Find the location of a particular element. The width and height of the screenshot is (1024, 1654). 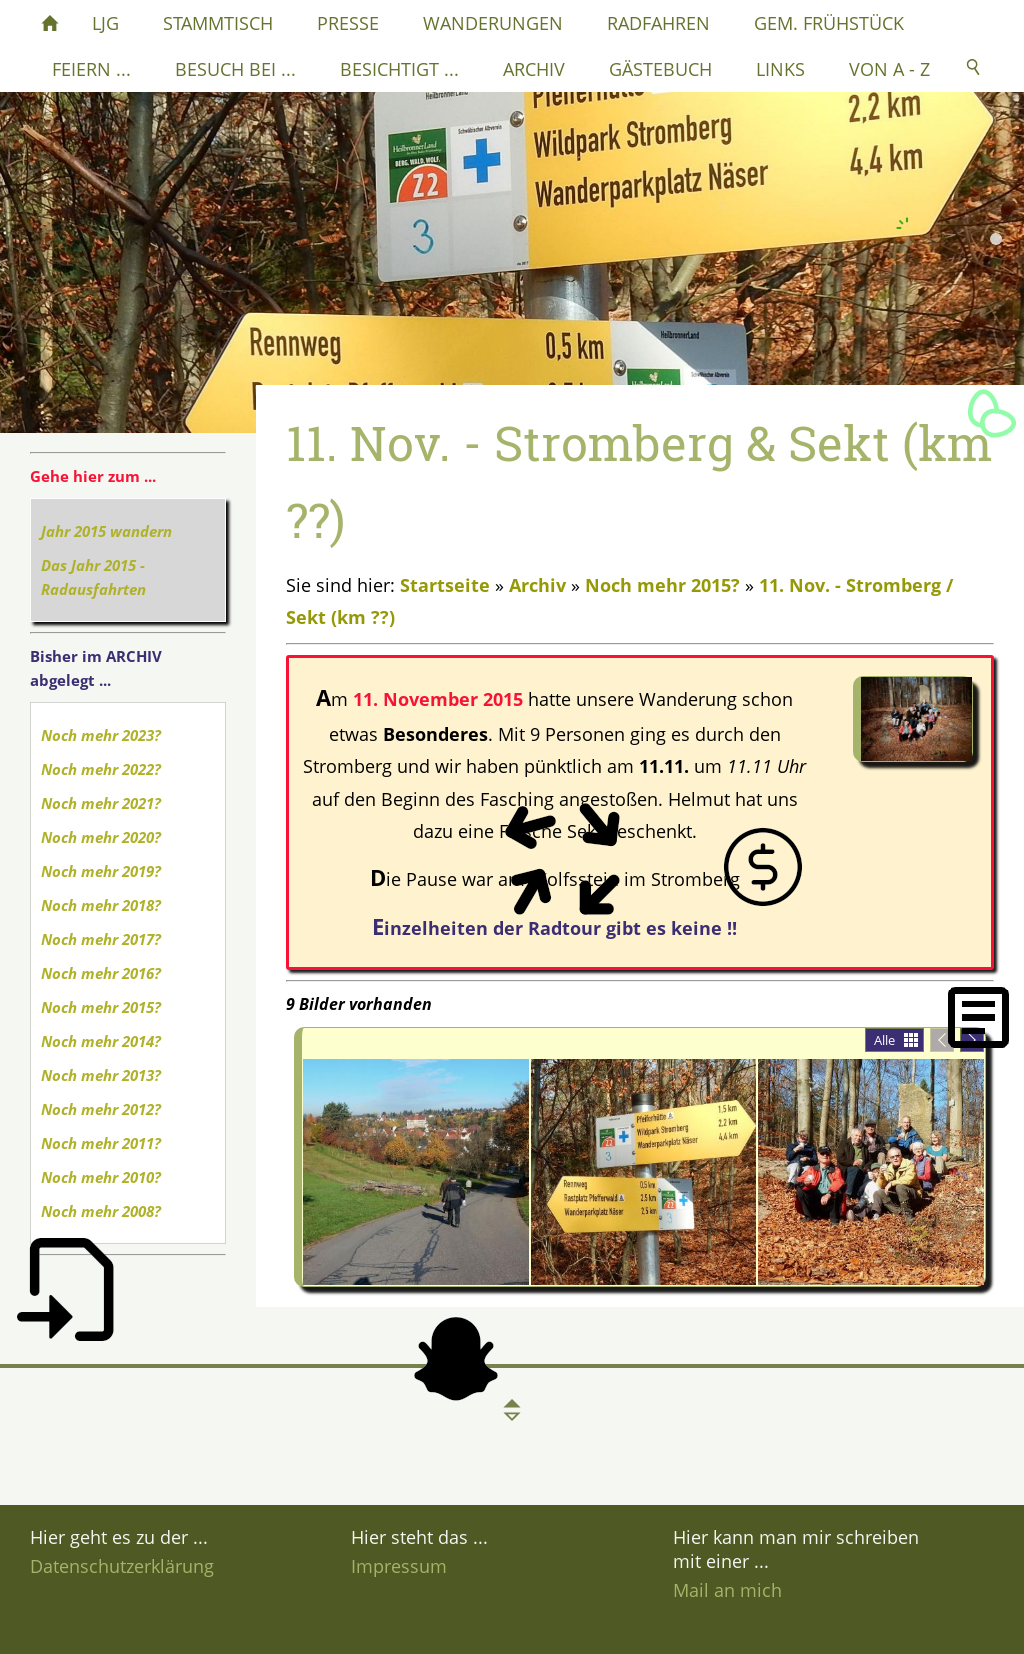

shuffle or randomize content is located at coordinates (562, 857).